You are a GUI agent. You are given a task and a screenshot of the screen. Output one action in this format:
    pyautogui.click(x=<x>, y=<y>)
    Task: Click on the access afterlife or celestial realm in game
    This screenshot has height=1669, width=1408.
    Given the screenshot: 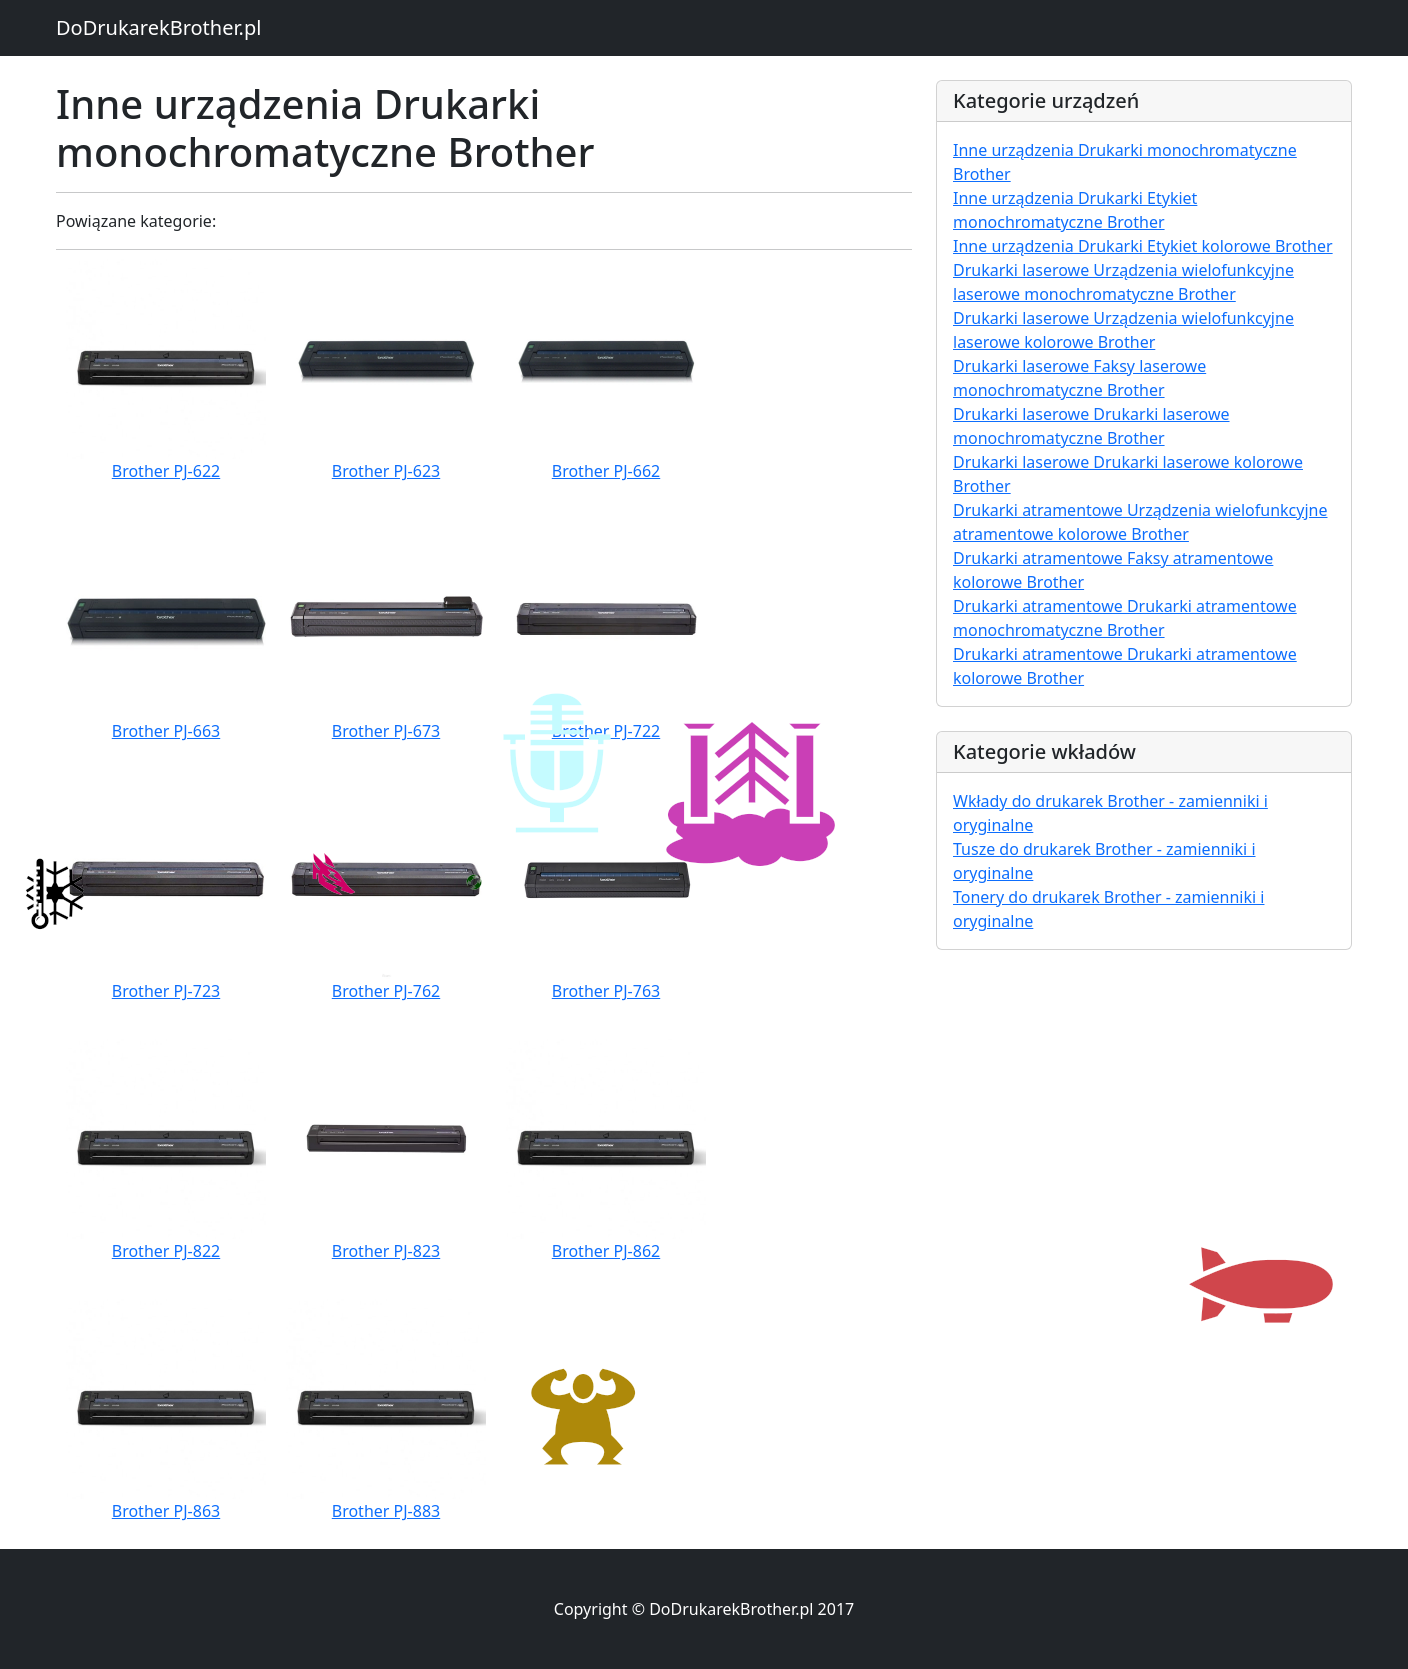 What is the action you would take?
    pyautogui.click(x=752, y=794)
    